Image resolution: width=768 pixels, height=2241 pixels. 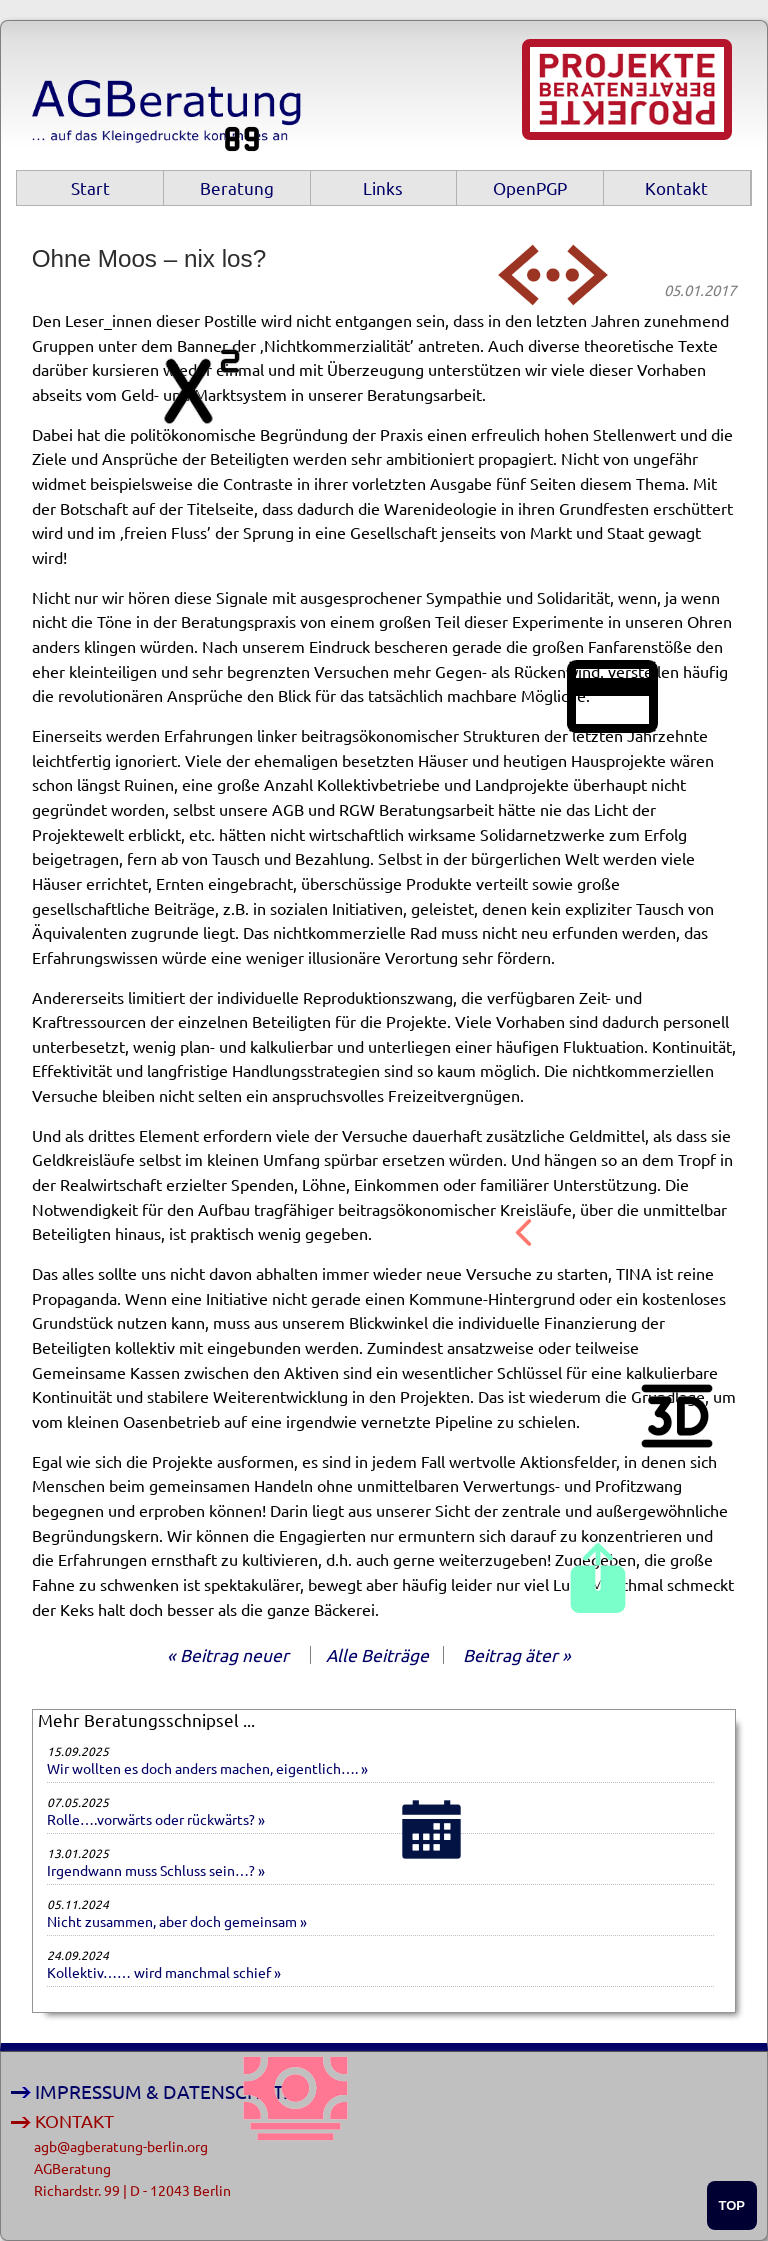 What do you see at coordinates (295, 2098) in the screenshot?
I see `view your cash balance` at bounding box center [295, 2098].